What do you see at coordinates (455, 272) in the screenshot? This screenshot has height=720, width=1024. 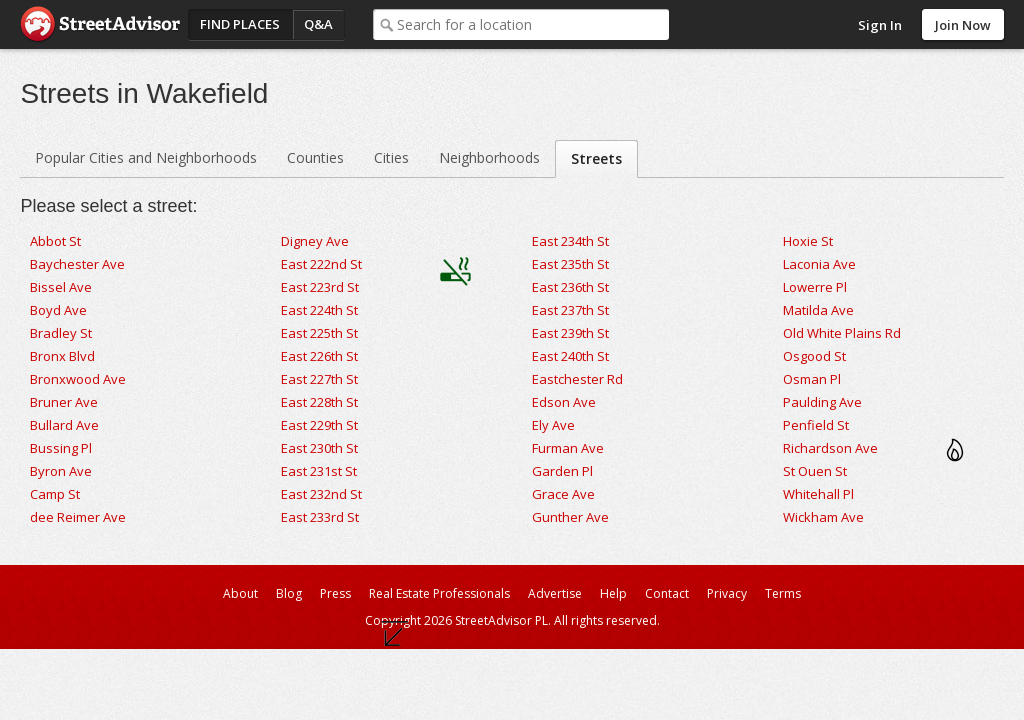 I see `no smoking area indicator` at bounding box center [455, 272].